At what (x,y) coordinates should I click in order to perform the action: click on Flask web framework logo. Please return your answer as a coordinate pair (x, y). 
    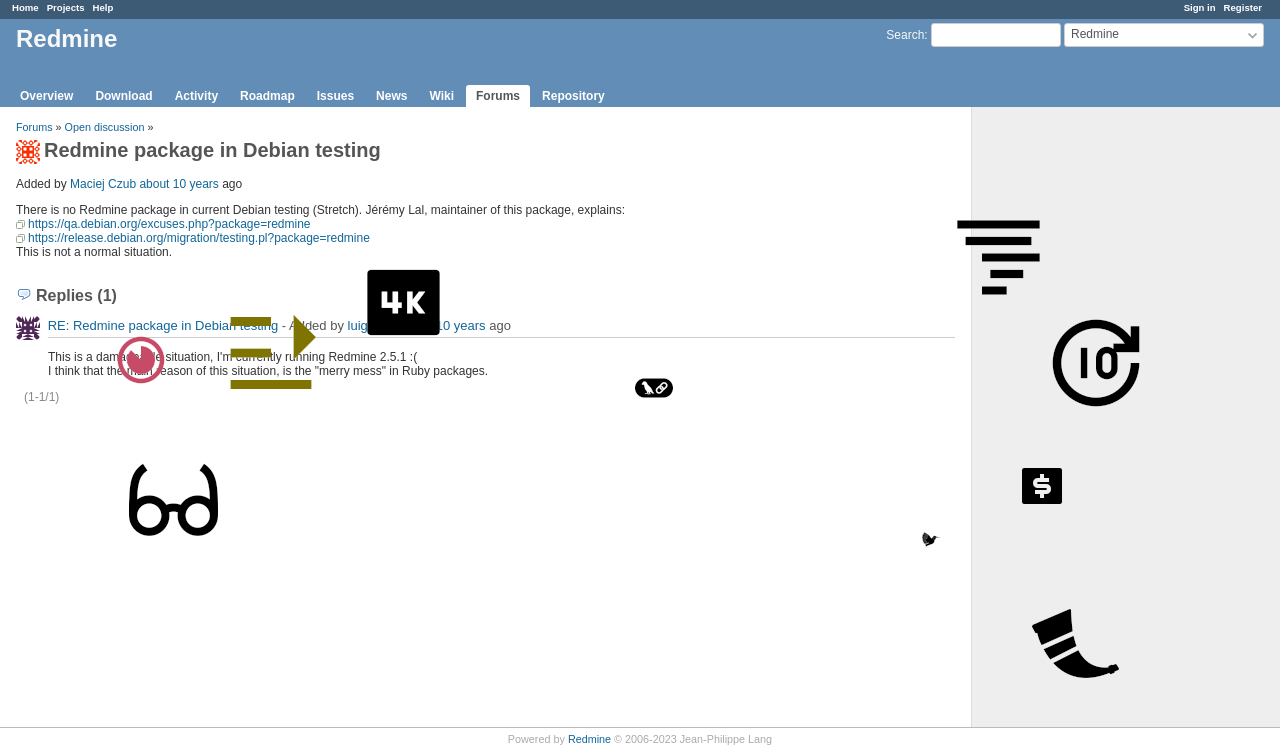
    Looking at the image, I should click on (1075, 643).